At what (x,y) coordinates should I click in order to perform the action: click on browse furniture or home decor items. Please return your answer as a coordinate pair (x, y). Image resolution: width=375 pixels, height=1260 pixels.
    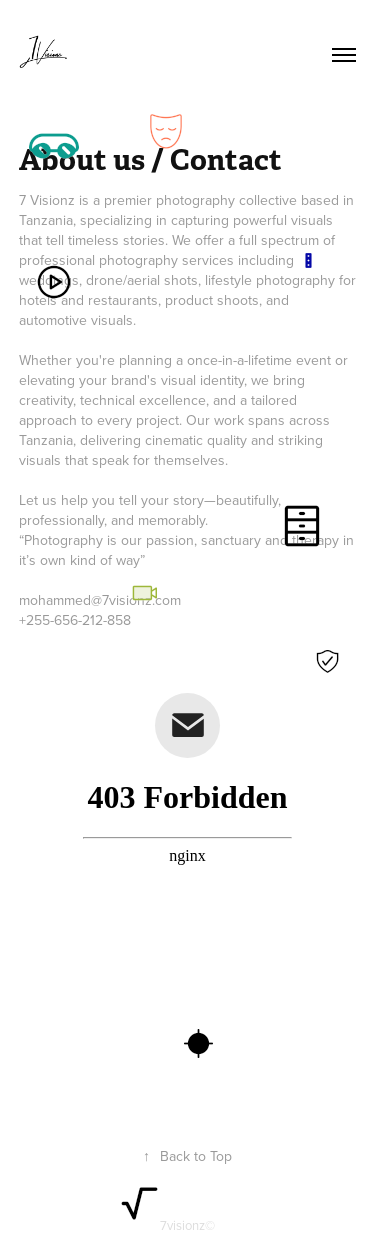
    Looking at the image, I should click on (302, 526).